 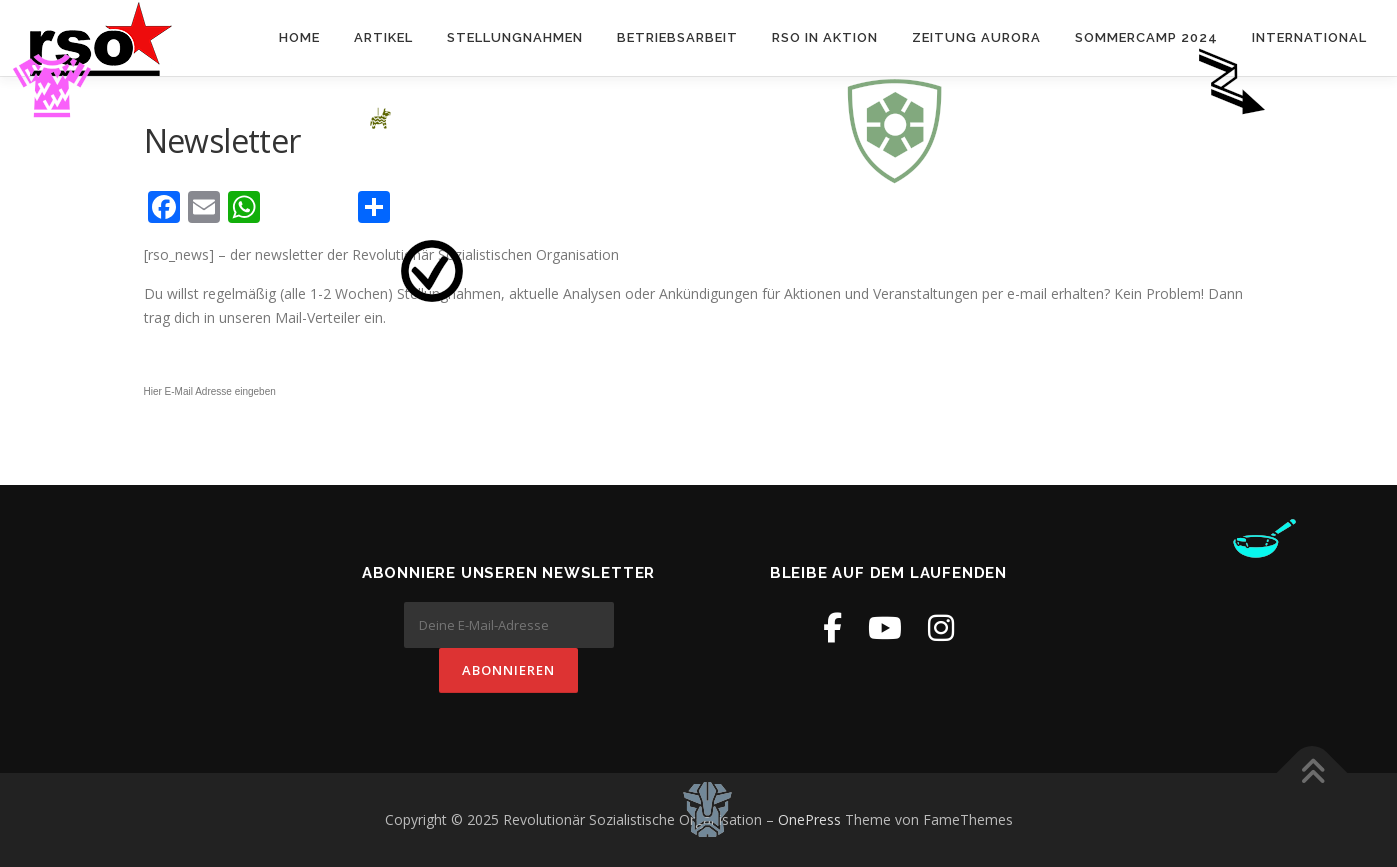 I want to click on equip scale mail armor, so click(x=52, y=86).